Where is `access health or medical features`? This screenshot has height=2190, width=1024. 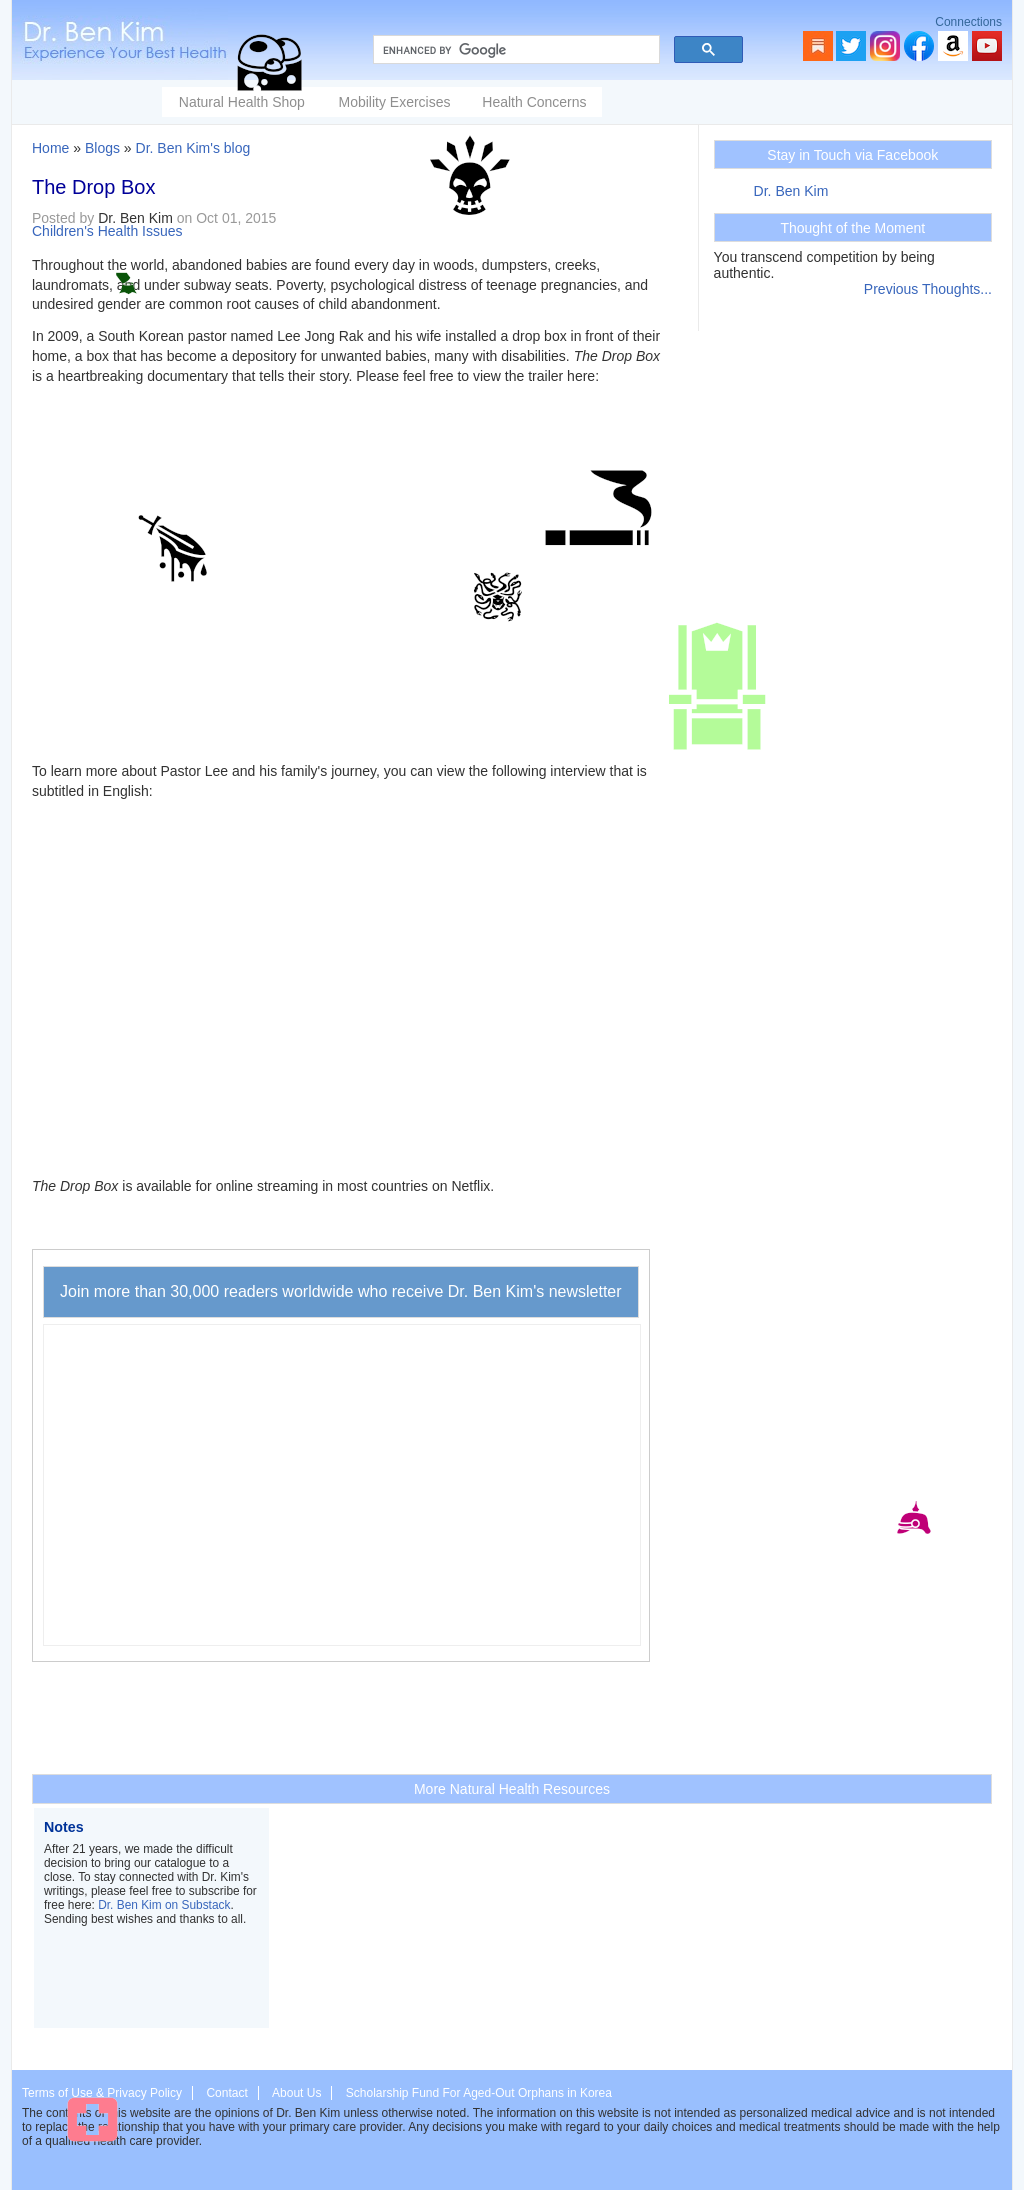
access health or medical features is located at coordinates (92, 2119).